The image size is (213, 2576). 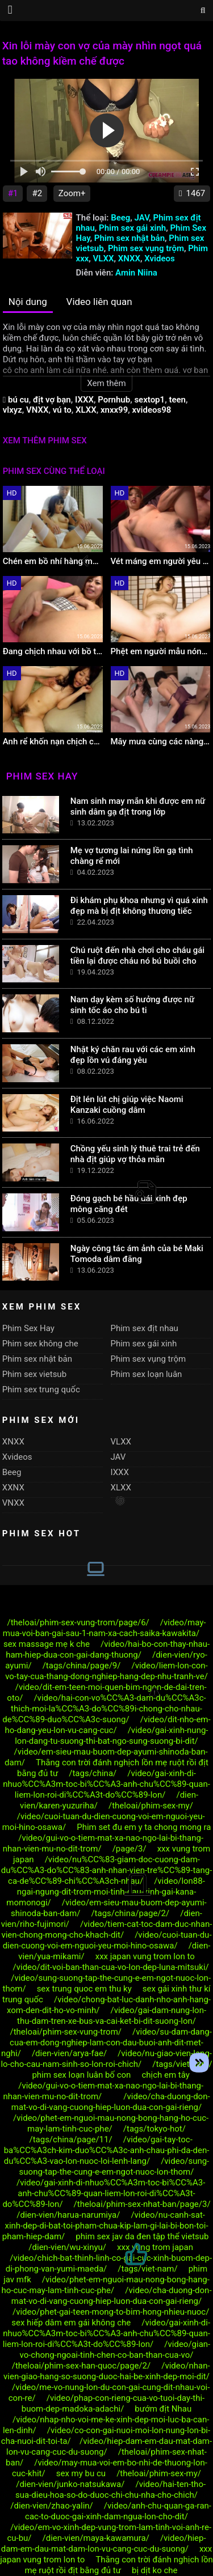 What do you see at coordinates (137, 1884) in the screenshot?
I see `log out or exit the application` at bounding box center [137, 1884].